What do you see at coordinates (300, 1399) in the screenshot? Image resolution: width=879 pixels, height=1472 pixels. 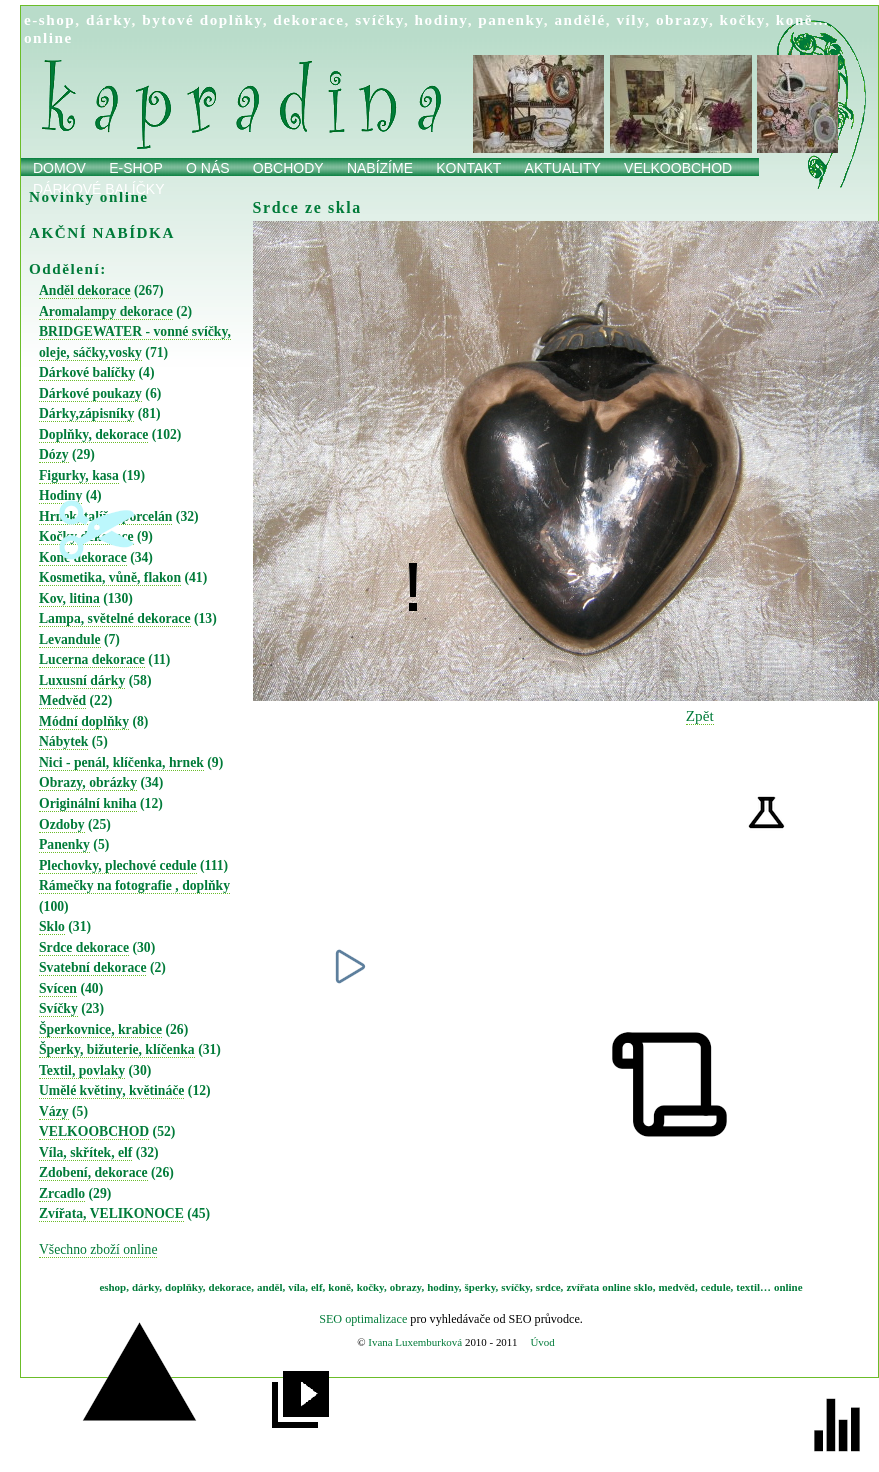 I see `access your video library` at bounding box center [300, 1399].